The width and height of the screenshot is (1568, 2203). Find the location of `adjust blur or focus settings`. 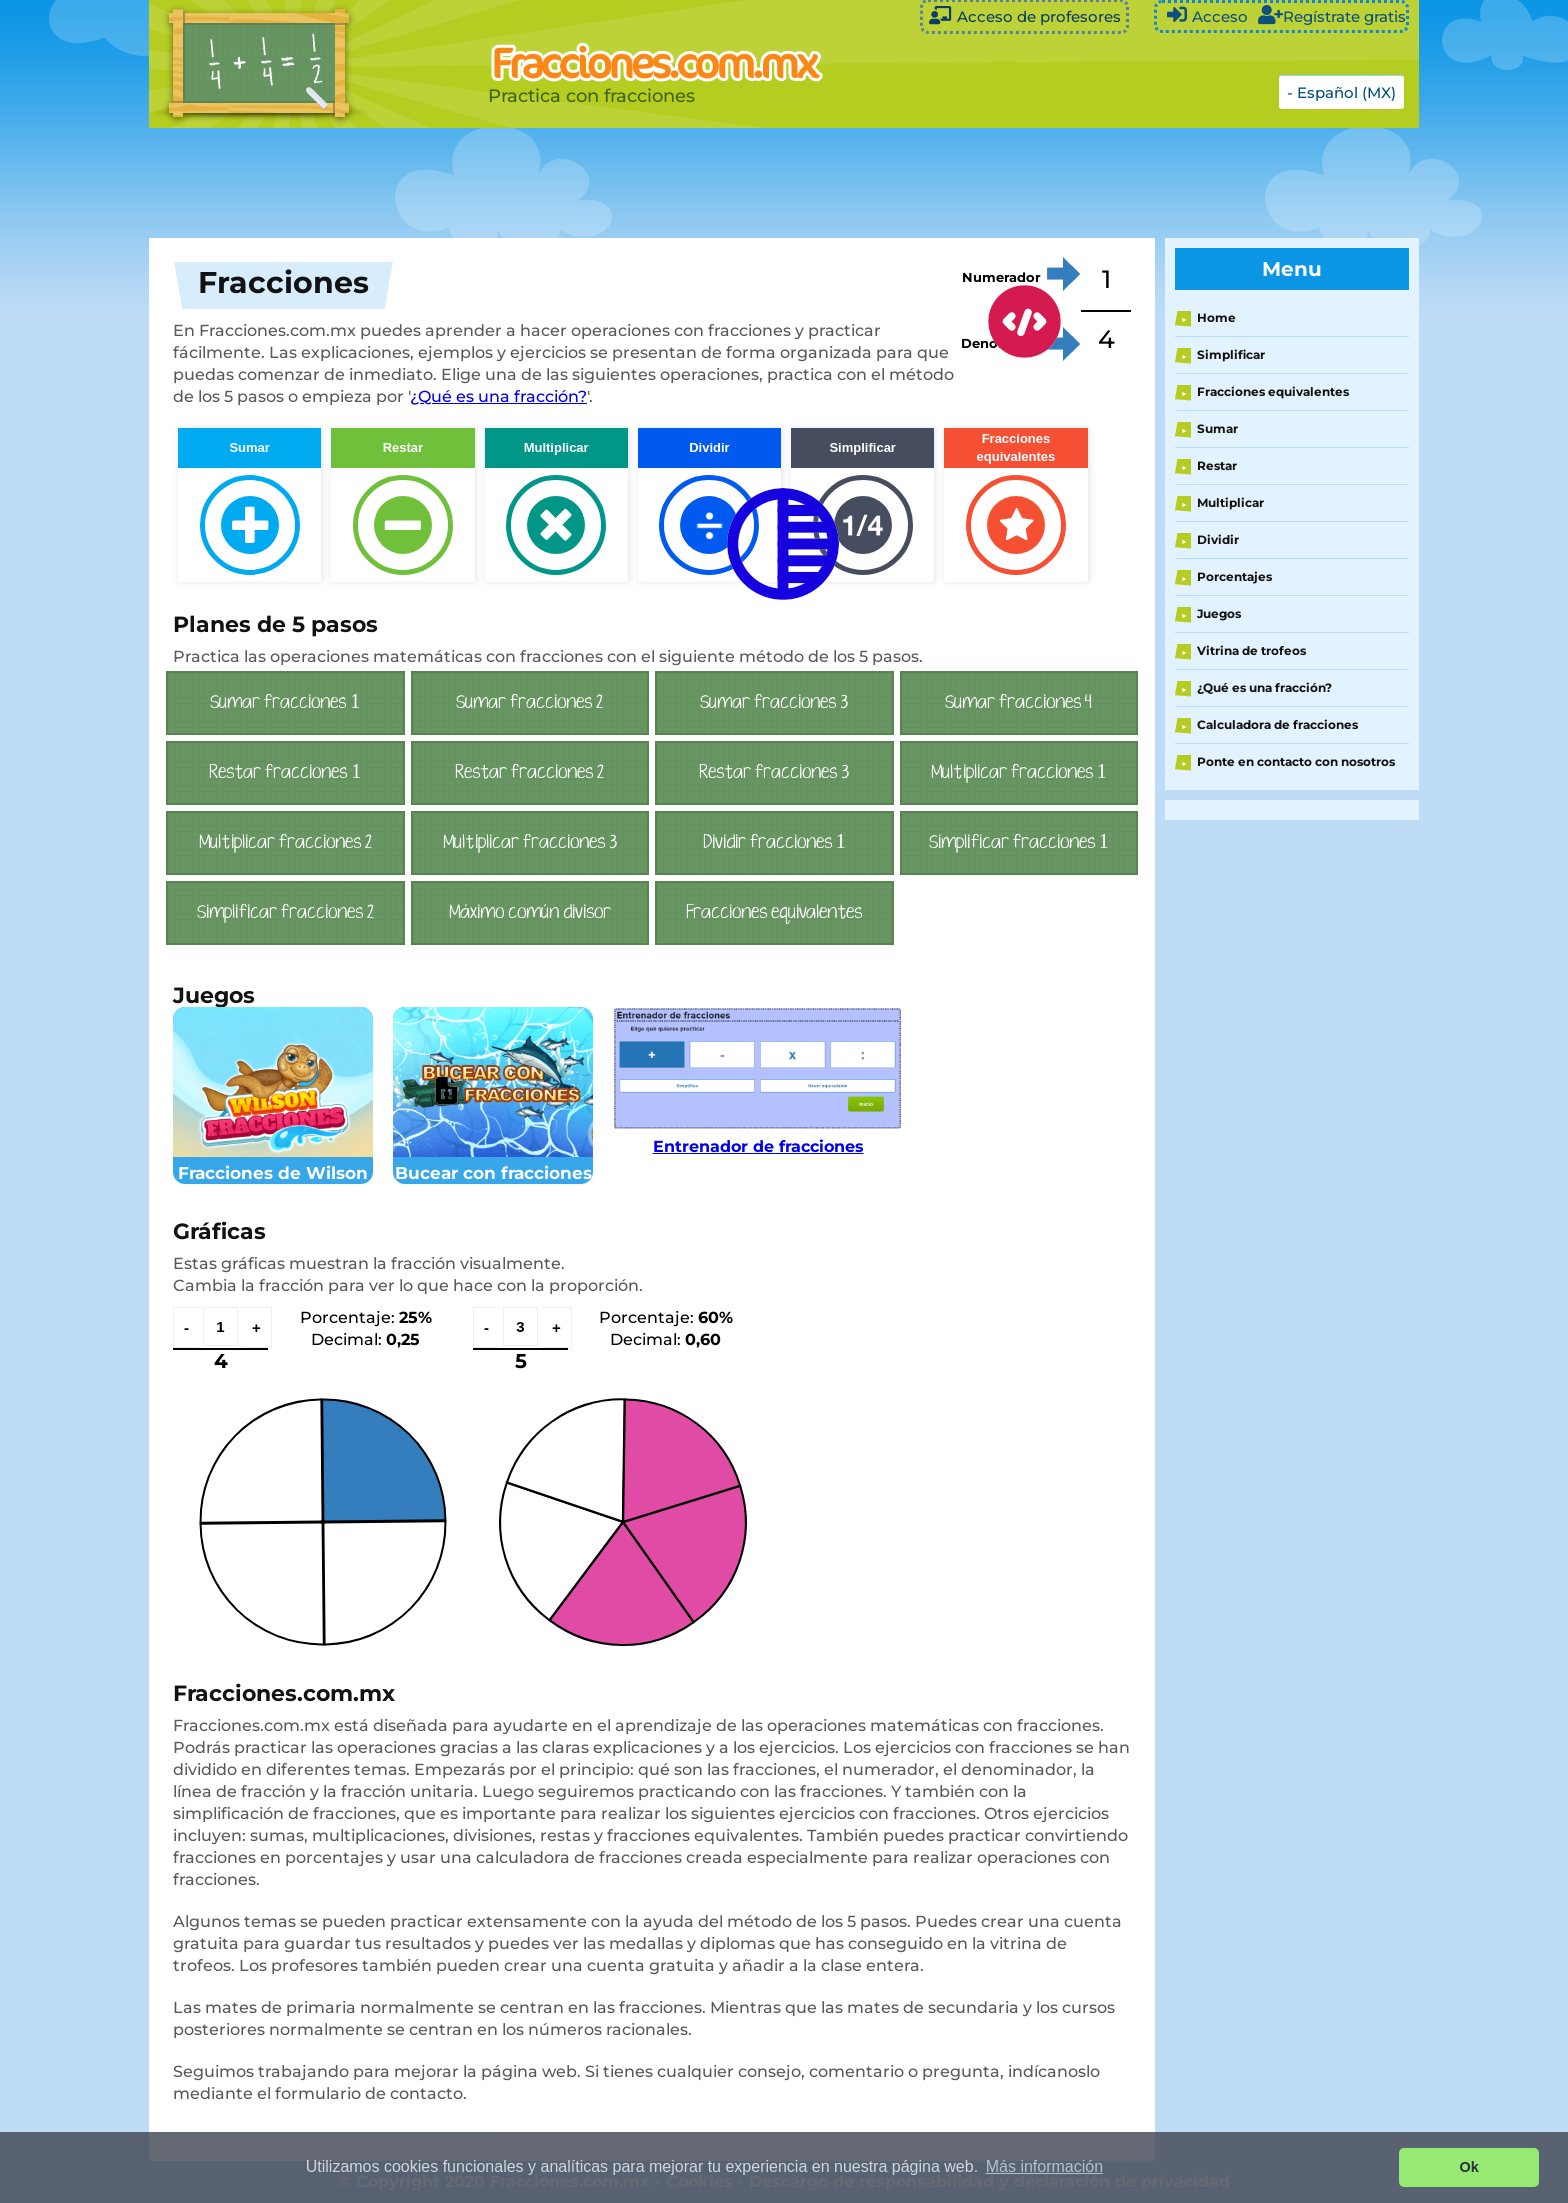

adjust blur or focus settings is located at coordinates (783, 544).